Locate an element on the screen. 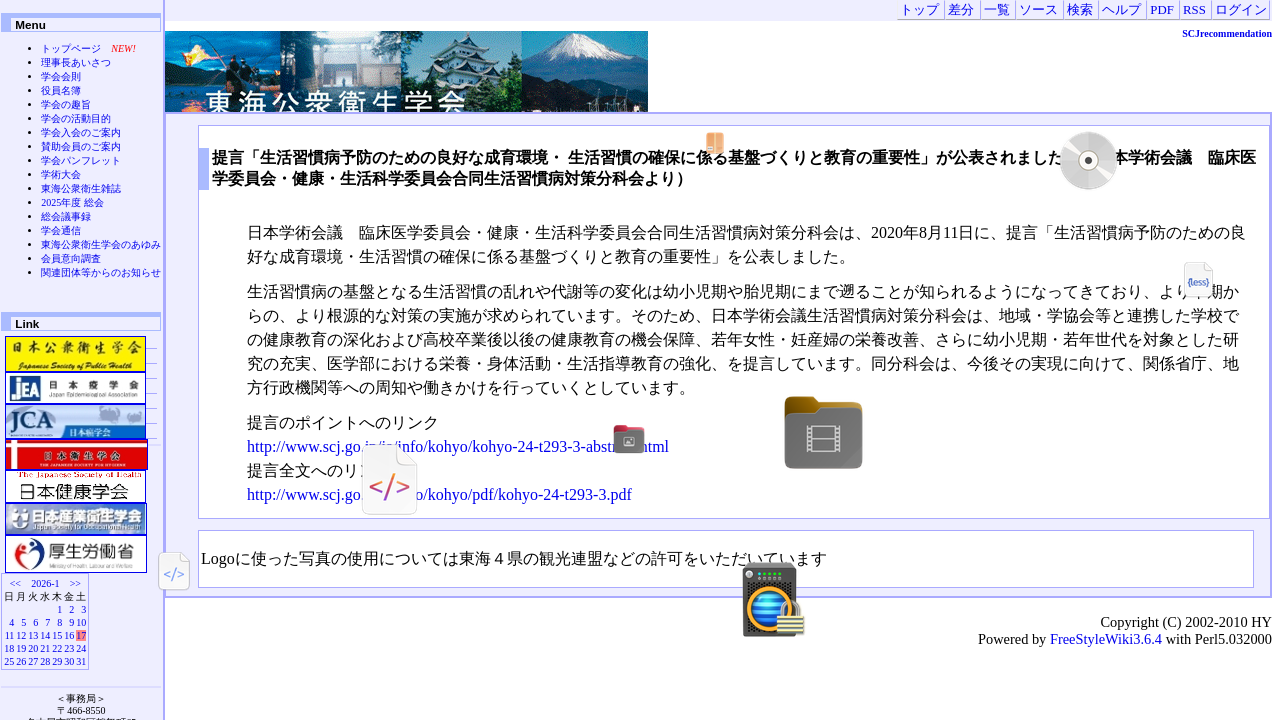 This screenshot has height=720, width=1280. an HTML or web page file is located at coordinates (174, 571).